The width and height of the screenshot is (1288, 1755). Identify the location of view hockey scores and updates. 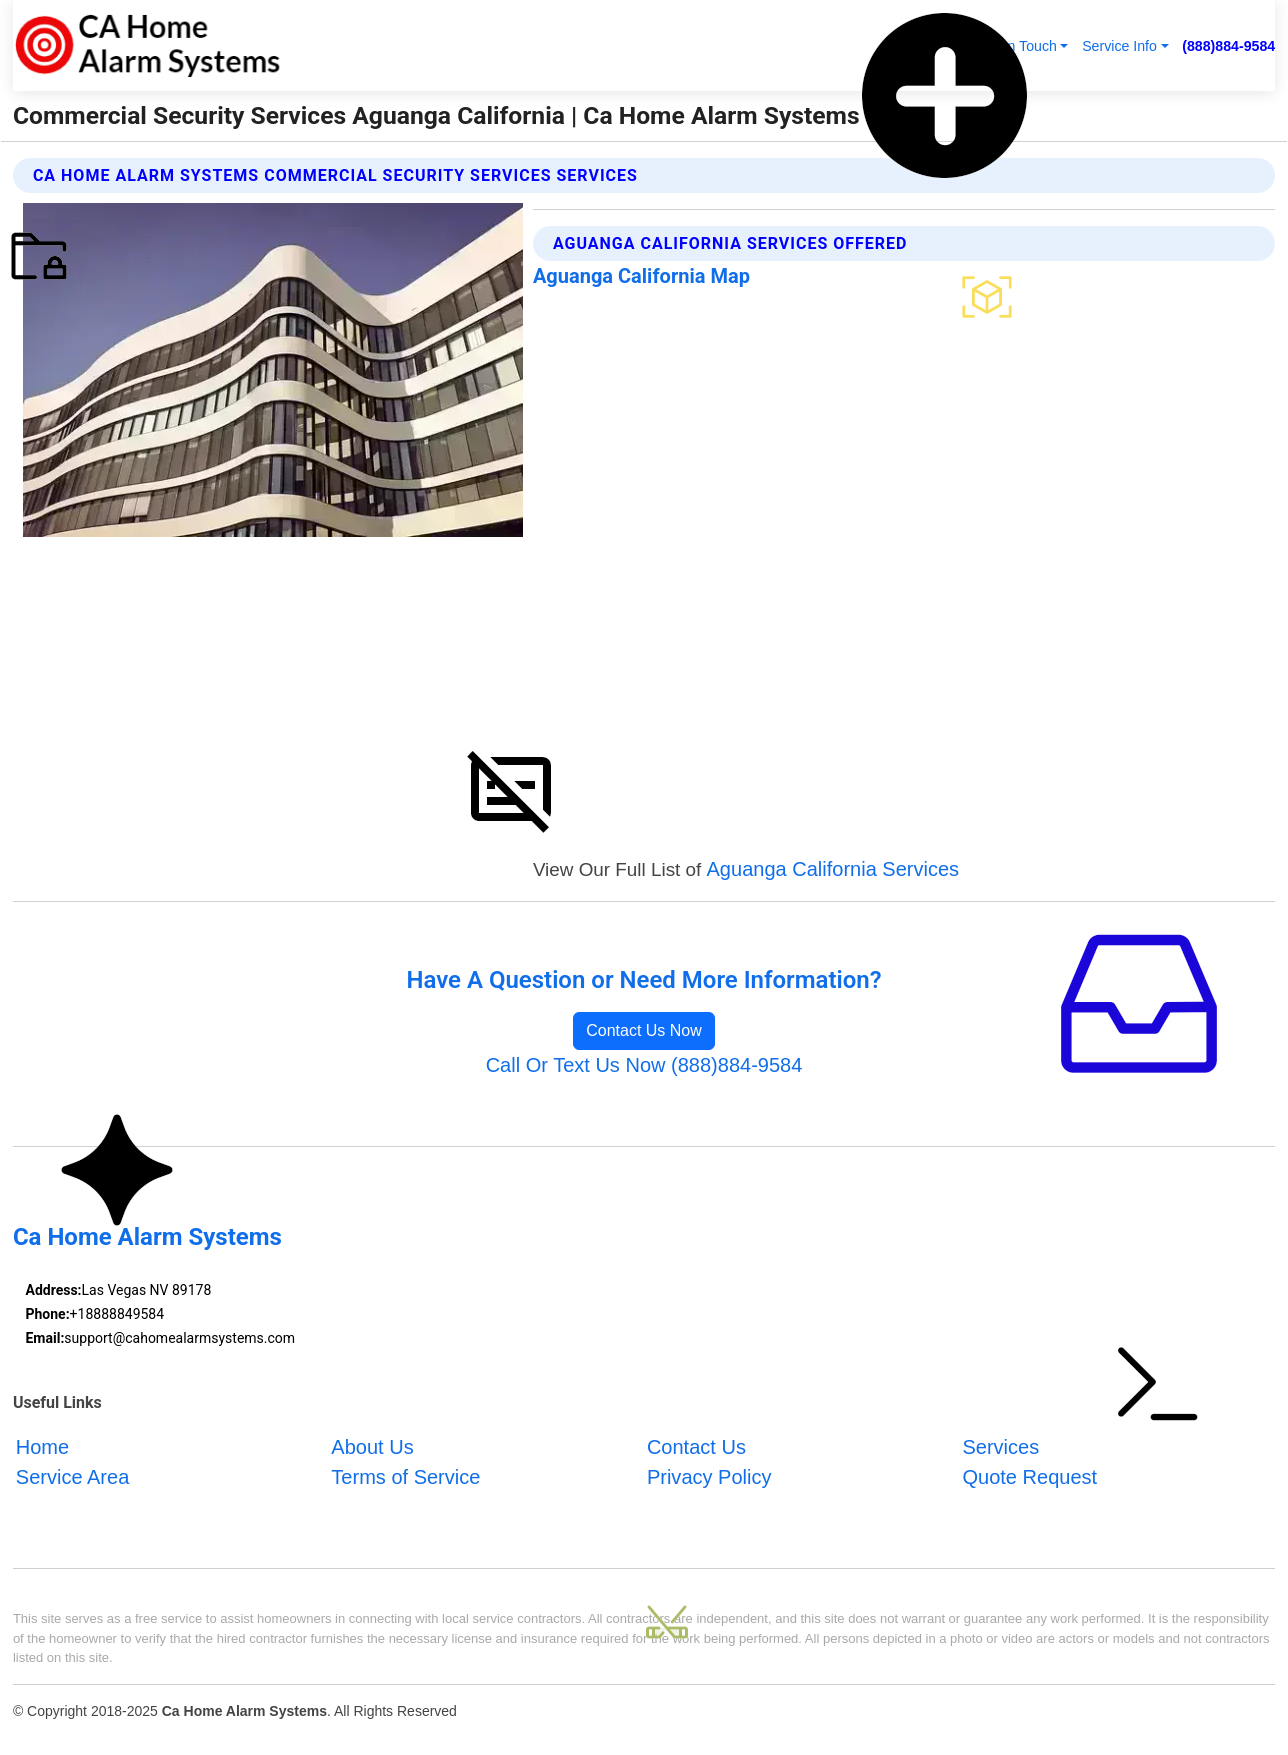
(667, 1622).